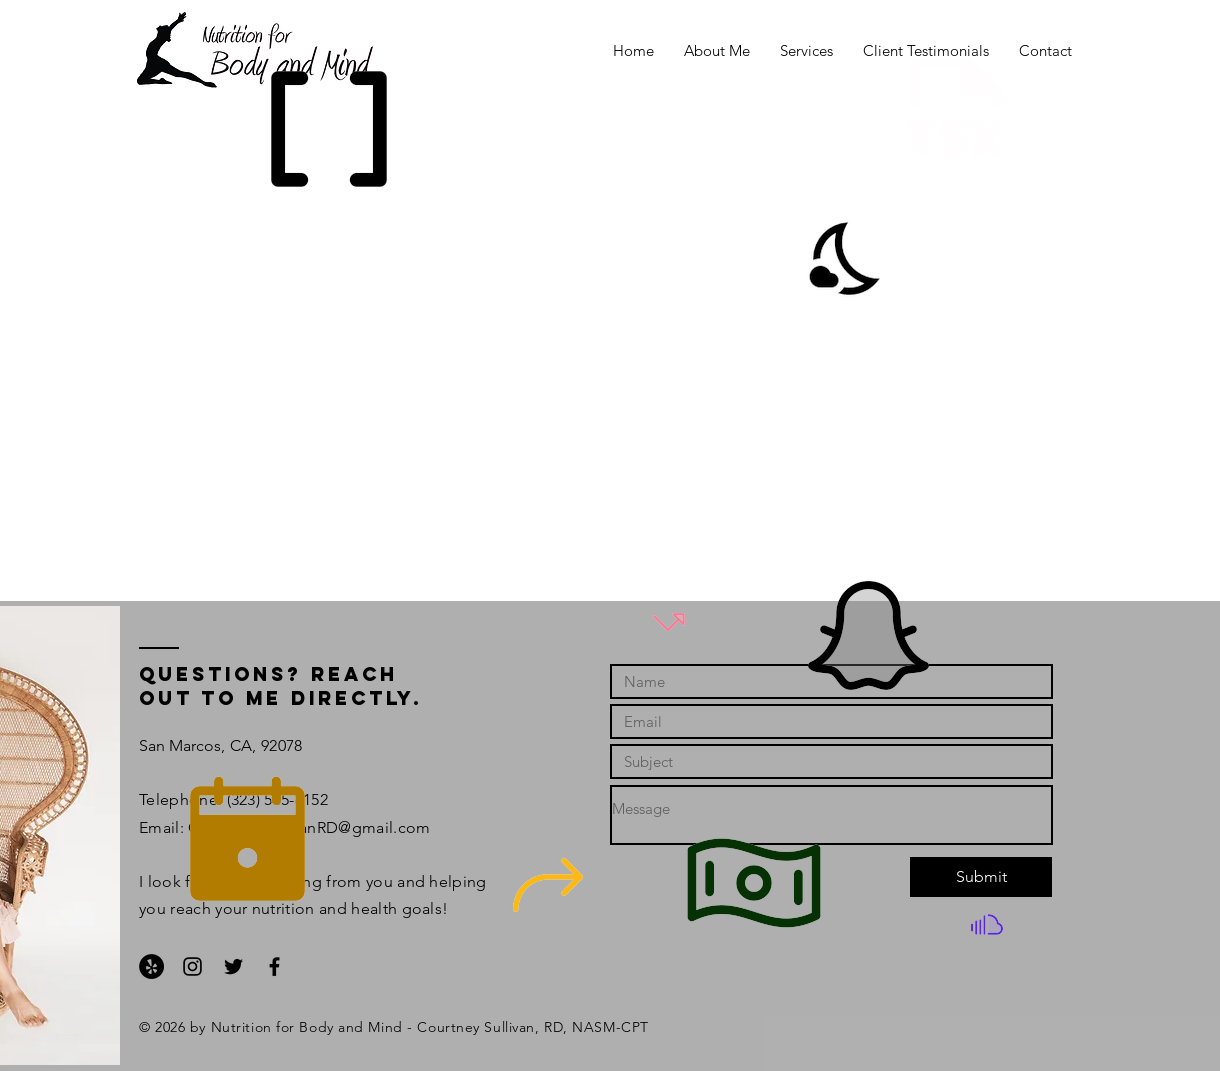  I want to click on a TypeScript React component file, so click(956, 111).